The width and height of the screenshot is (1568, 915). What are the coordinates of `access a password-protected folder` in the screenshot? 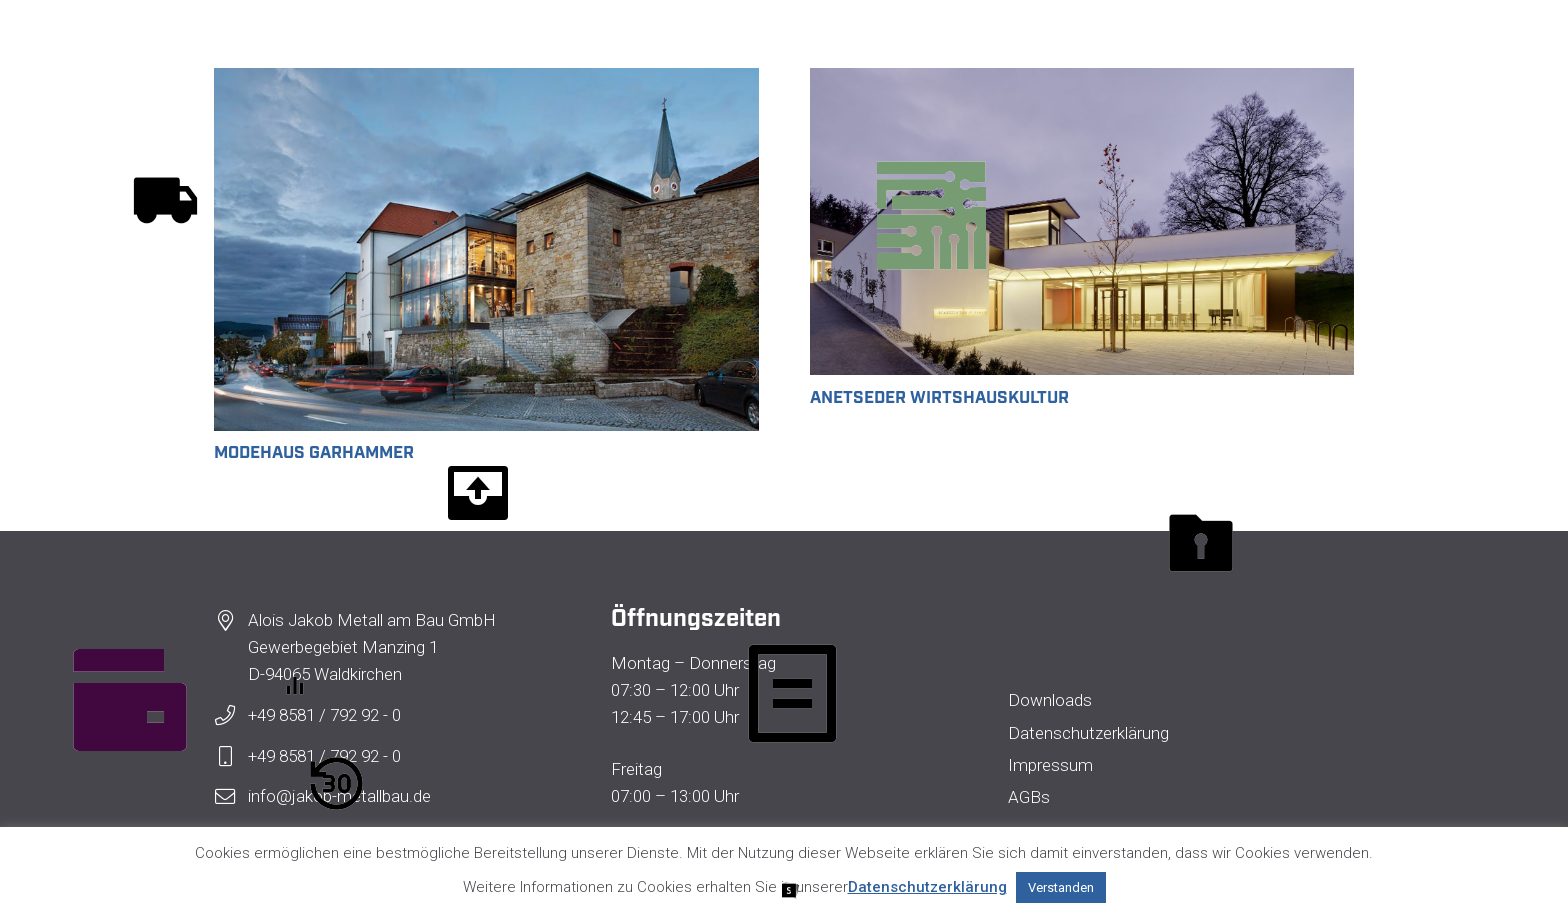 It's located at (1201, 543).